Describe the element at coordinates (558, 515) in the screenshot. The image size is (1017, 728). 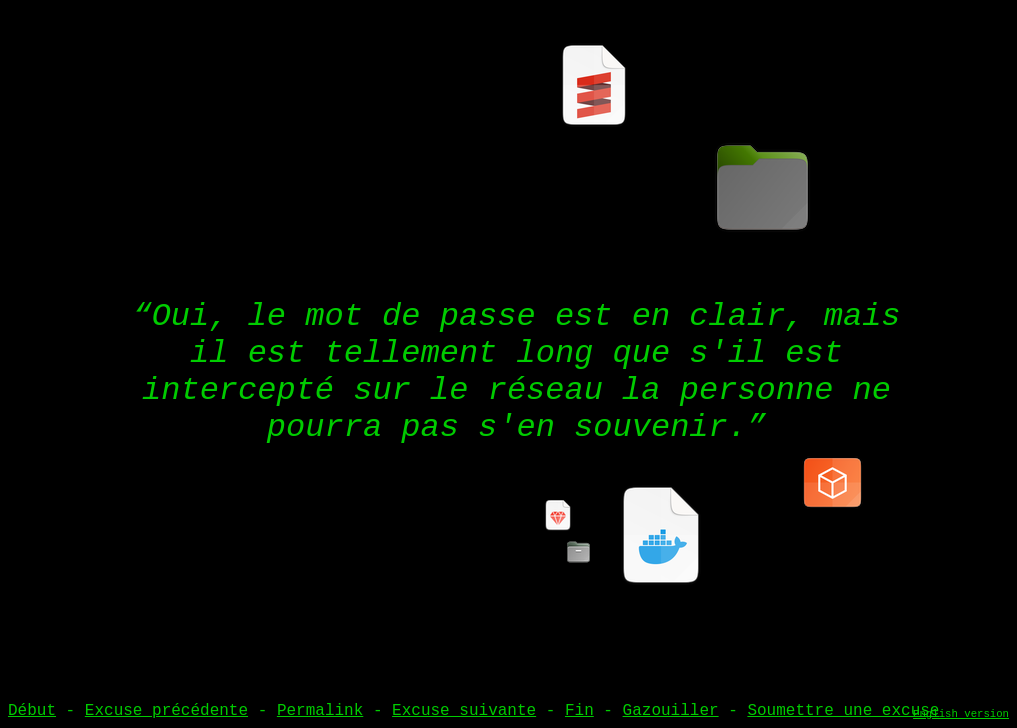
I see `a ruby programming language source file` at that location.